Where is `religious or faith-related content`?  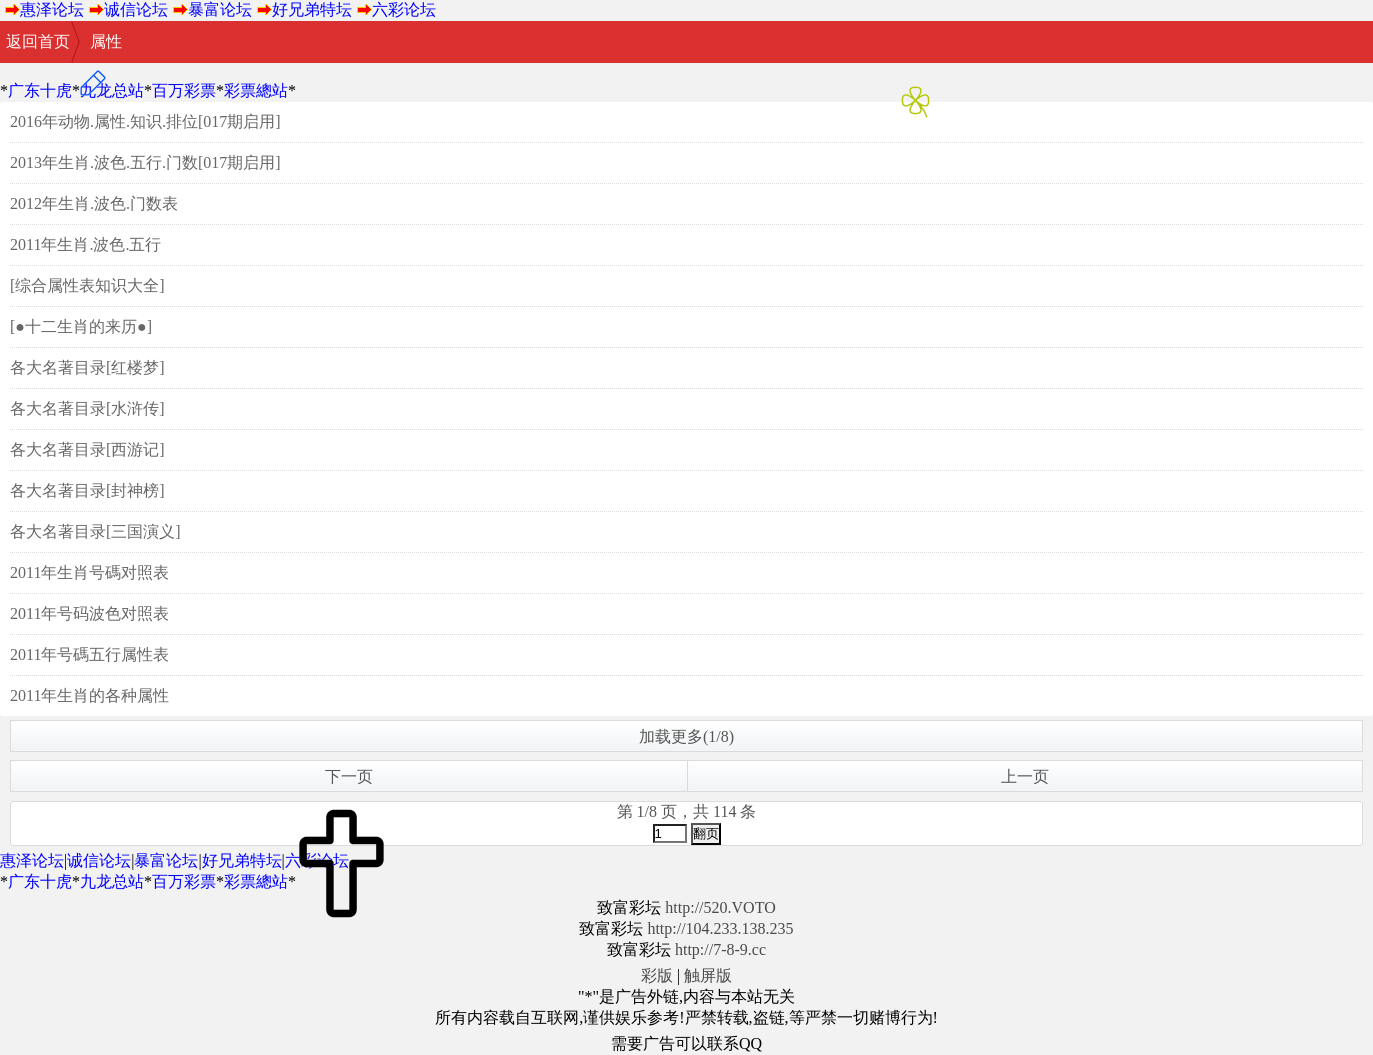 religious or faith-related content is located at coordinates (341, 863).